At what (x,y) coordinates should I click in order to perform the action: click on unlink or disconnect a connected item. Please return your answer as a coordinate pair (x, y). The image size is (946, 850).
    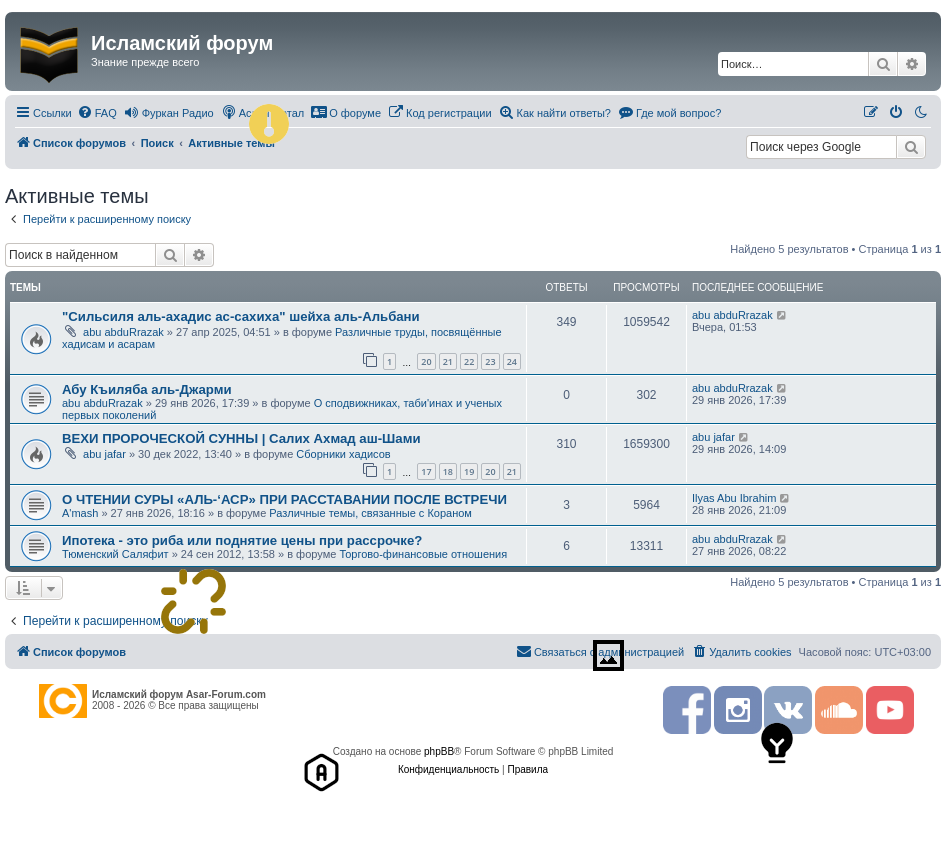
    Looking at the image, I should click on (193, 601).